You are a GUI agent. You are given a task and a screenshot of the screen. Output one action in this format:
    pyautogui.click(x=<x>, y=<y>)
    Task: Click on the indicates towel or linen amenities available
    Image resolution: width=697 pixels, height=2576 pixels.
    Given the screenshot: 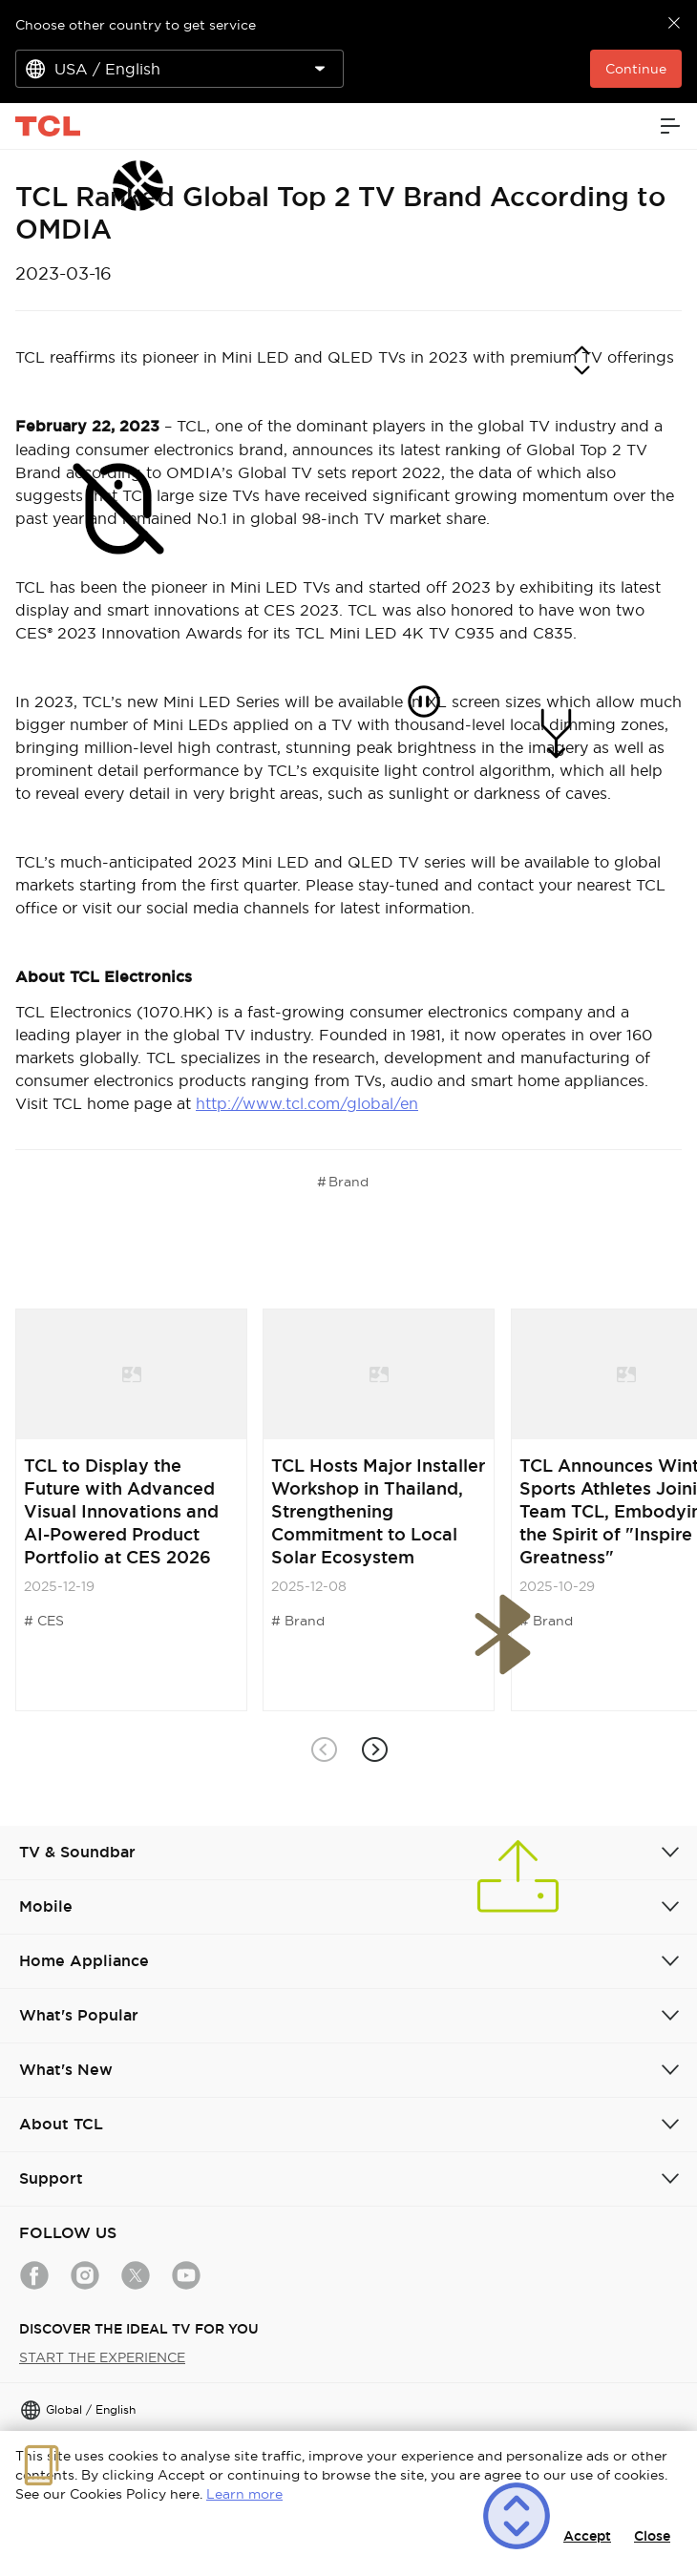 What is the action you would take?
    pyautogui.click(x=40, y=2465)
    